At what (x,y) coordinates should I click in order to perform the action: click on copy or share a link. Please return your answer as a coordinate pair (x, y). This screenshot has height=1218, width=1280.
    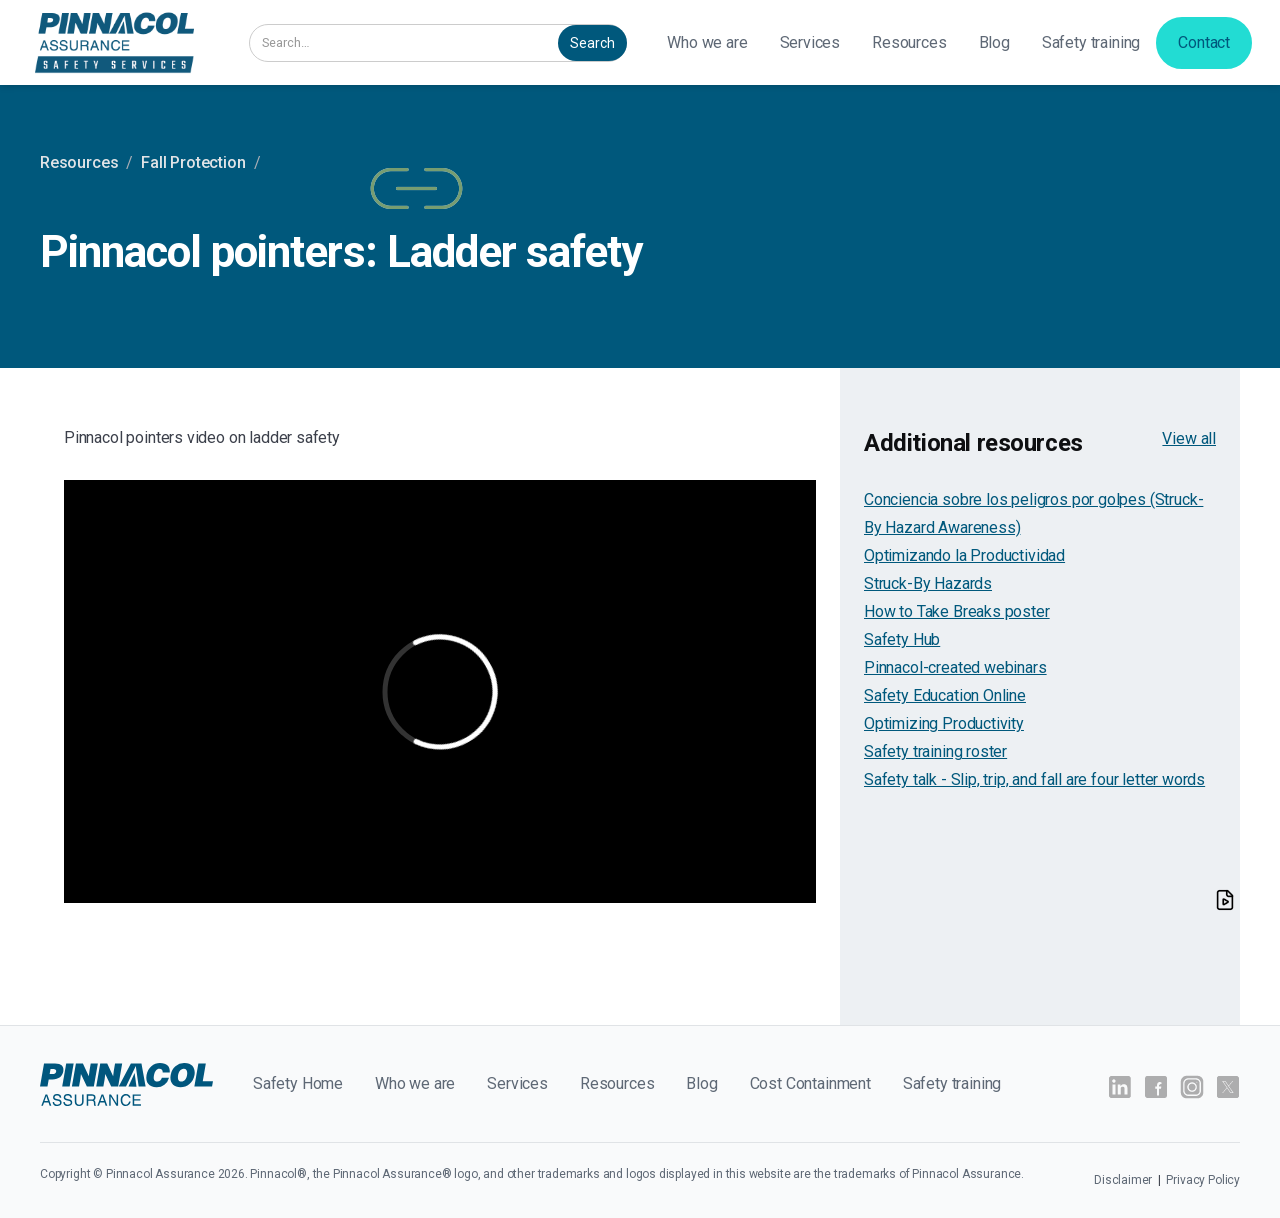
    Looking at the image, I should click on (416, 188).